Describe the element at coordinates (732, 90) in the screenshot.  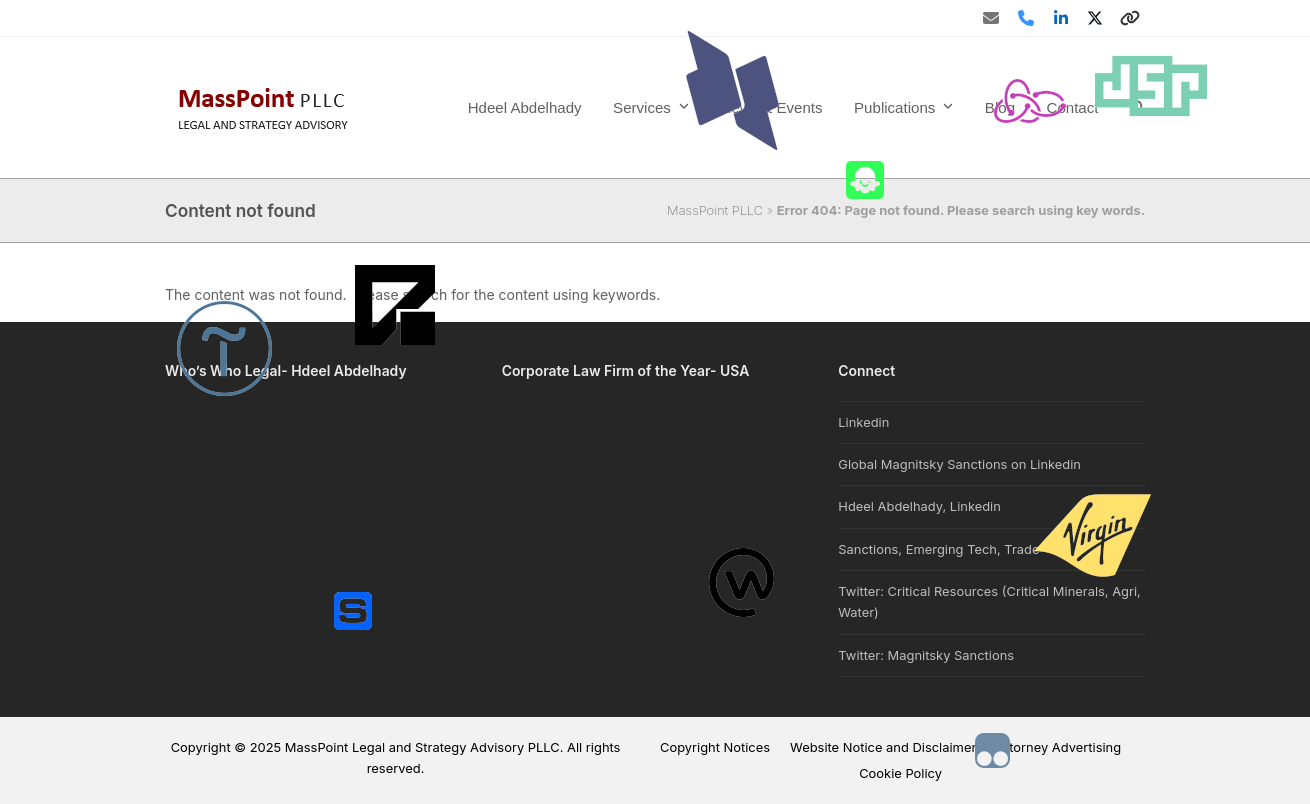
I see `visit dblp computer science bibliography` at that location.